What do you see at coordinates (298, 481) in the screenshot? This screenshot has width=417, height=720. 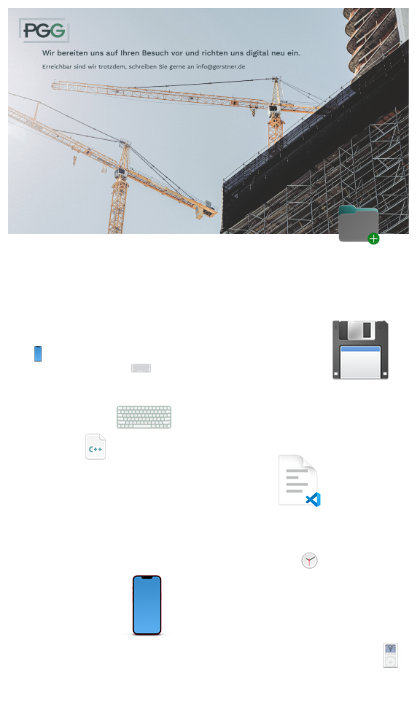 I see `open a file in Visual Studio Code` at bounding box center [298, 481].